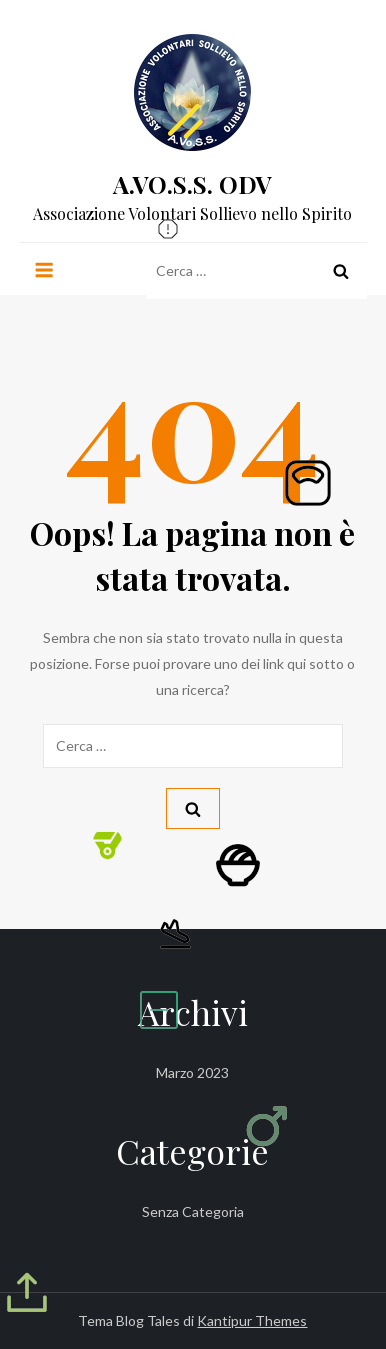  I want to click on indicates arriving flight status, so click(175, 933).